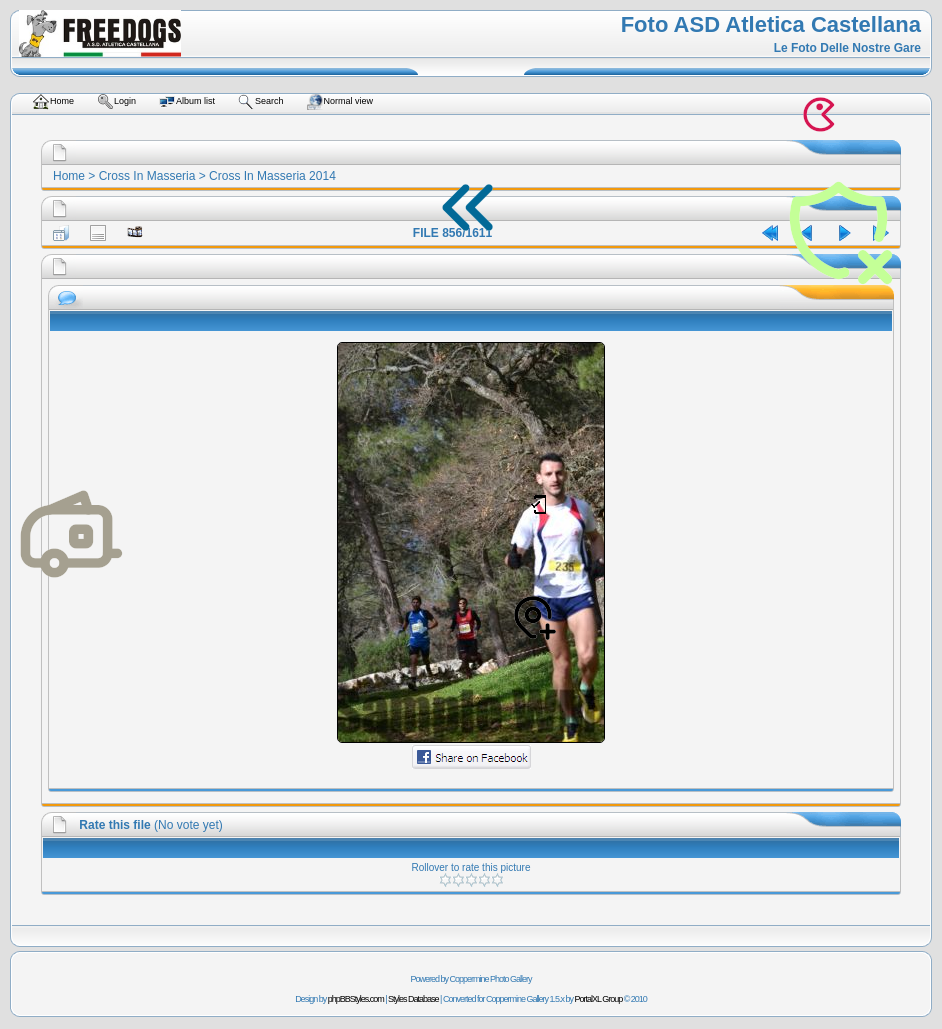 The width and height of the screenshot is (942, 1029). What do you see at coordinates (538, 504) in the screenshot?
I see `indicates mobile-friendly or responsive design` at bounding box center [538, 504].